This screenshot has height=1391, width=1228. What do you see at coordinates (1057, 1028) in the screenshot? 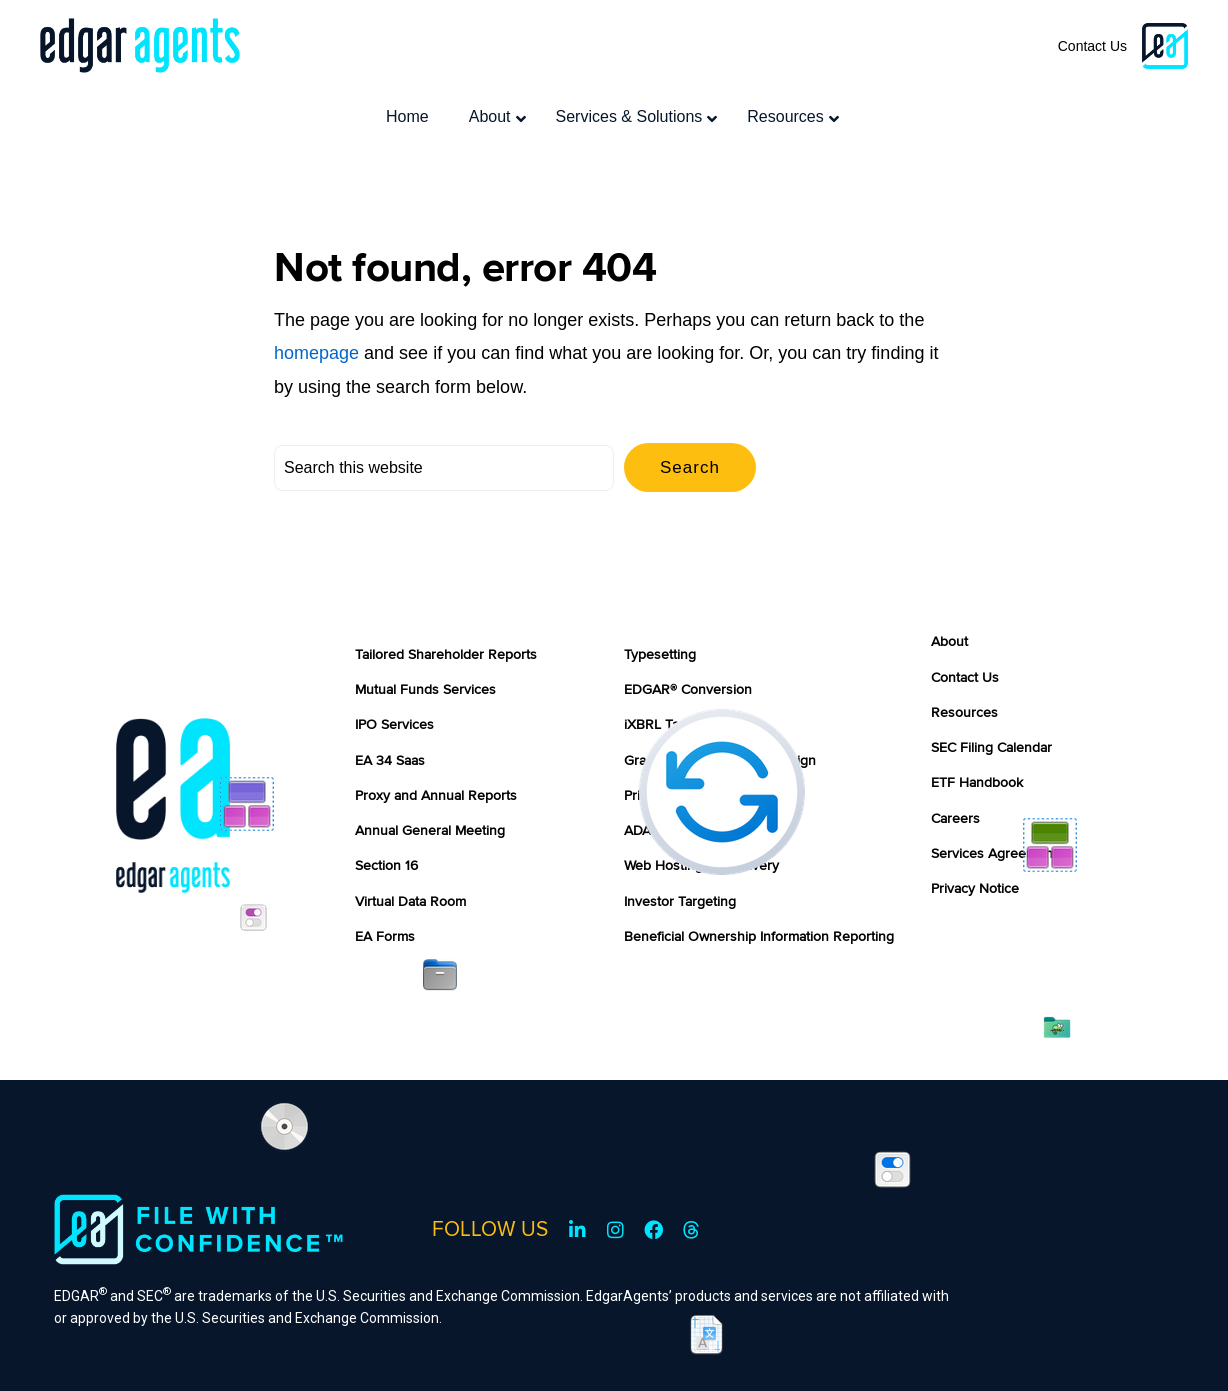
I see `open notepad++ project folder` at bounding box center [1057, 1028].